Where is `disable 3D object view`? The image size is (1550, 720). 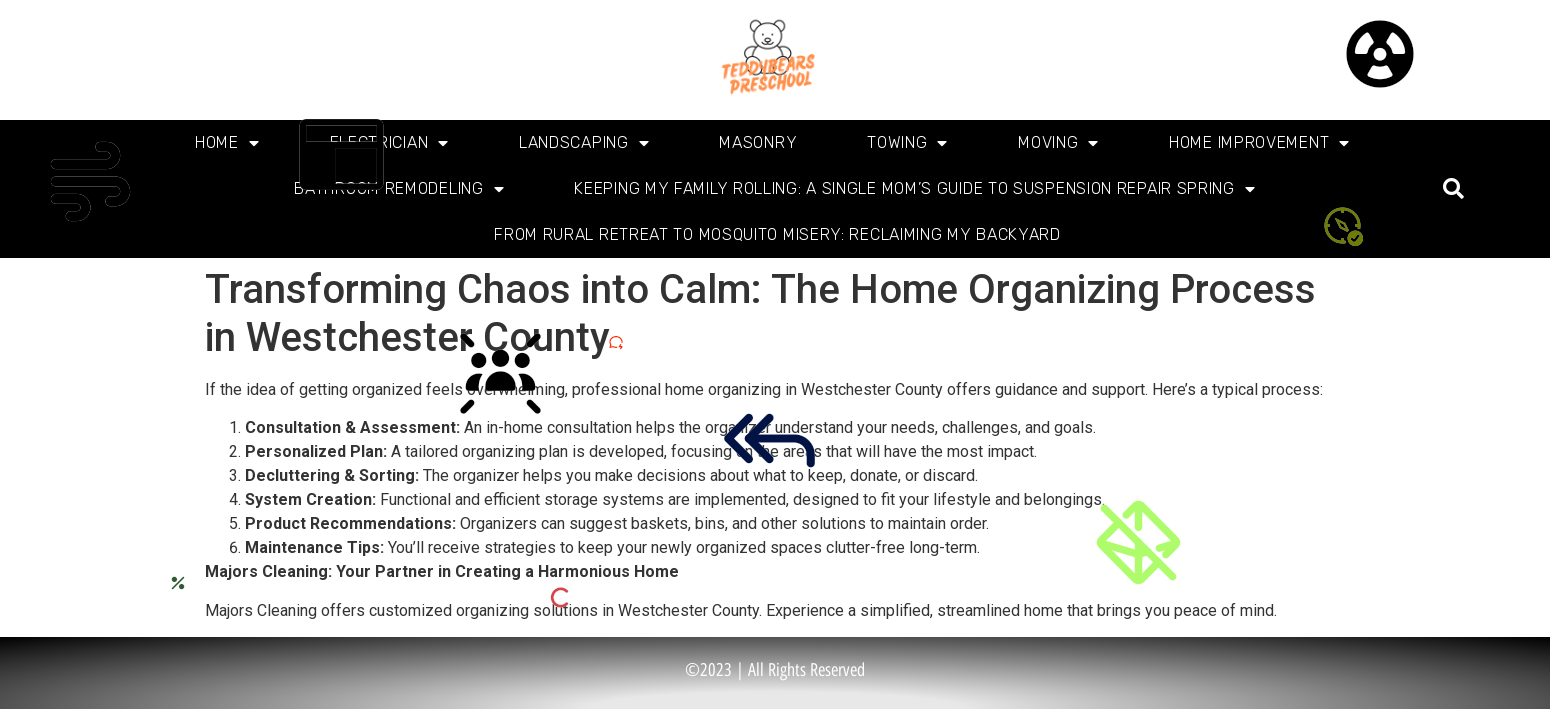
disable 3D object view is located at coordinates (1138, 542).